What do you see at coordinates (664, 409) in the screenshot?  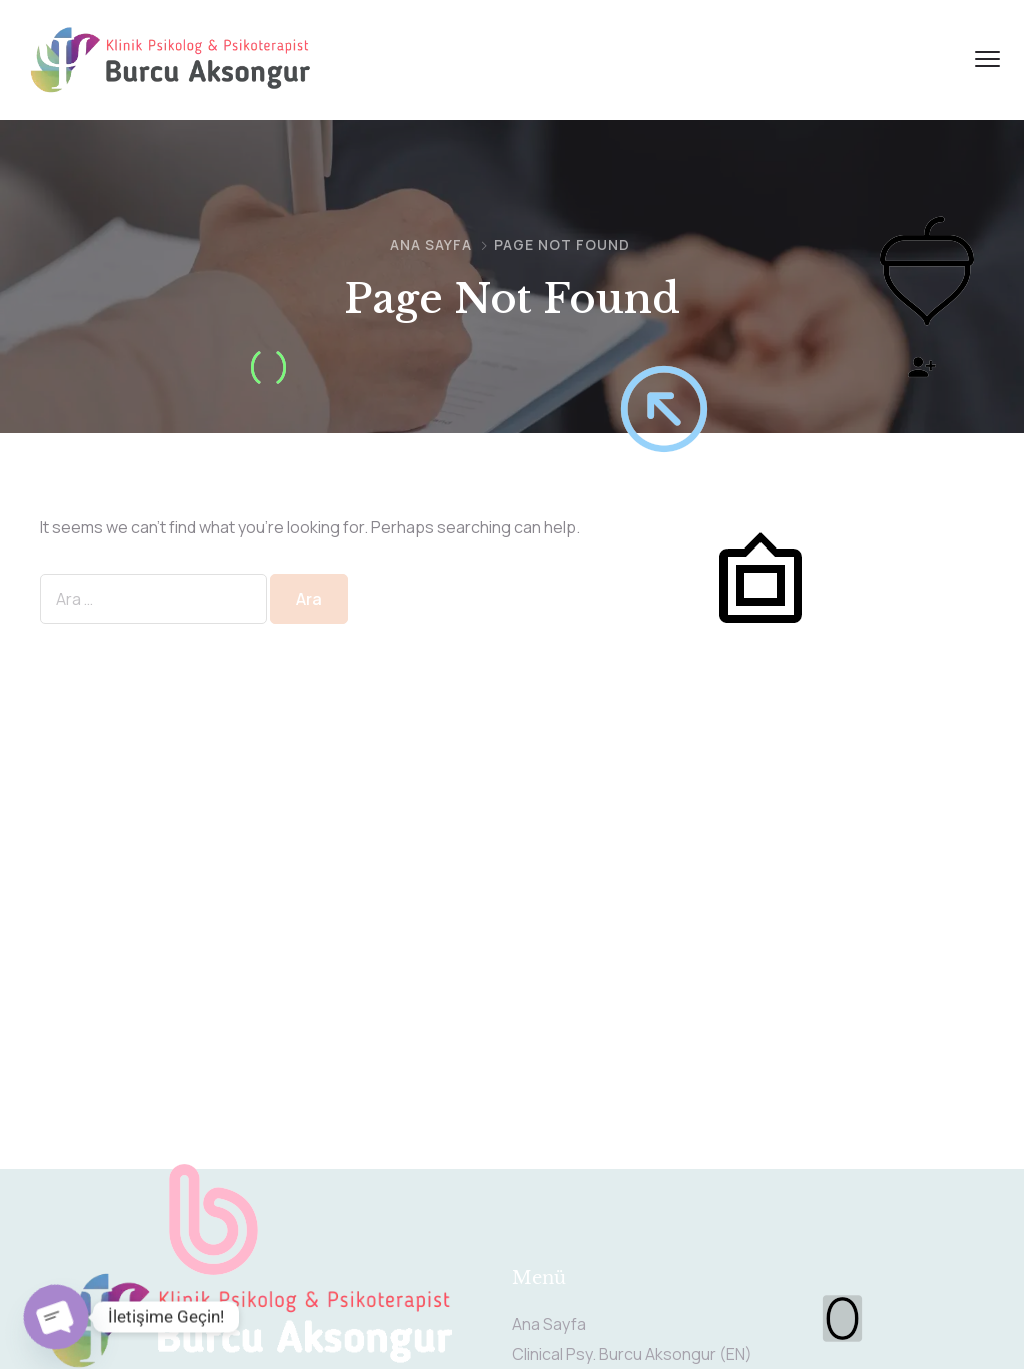 I see `navigate back to previous screen` at bounding box center [664, 409].